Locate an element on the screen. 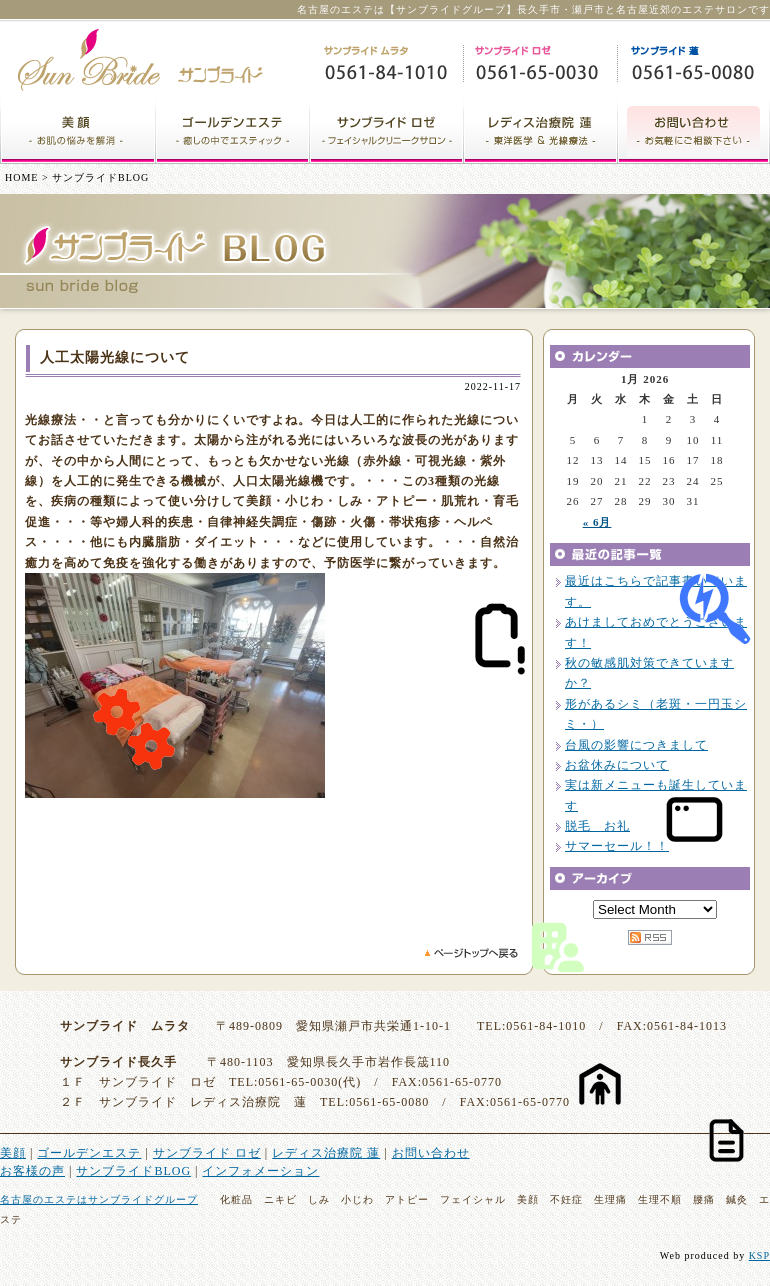  searchengin logo is located at coordinates (715, 608).